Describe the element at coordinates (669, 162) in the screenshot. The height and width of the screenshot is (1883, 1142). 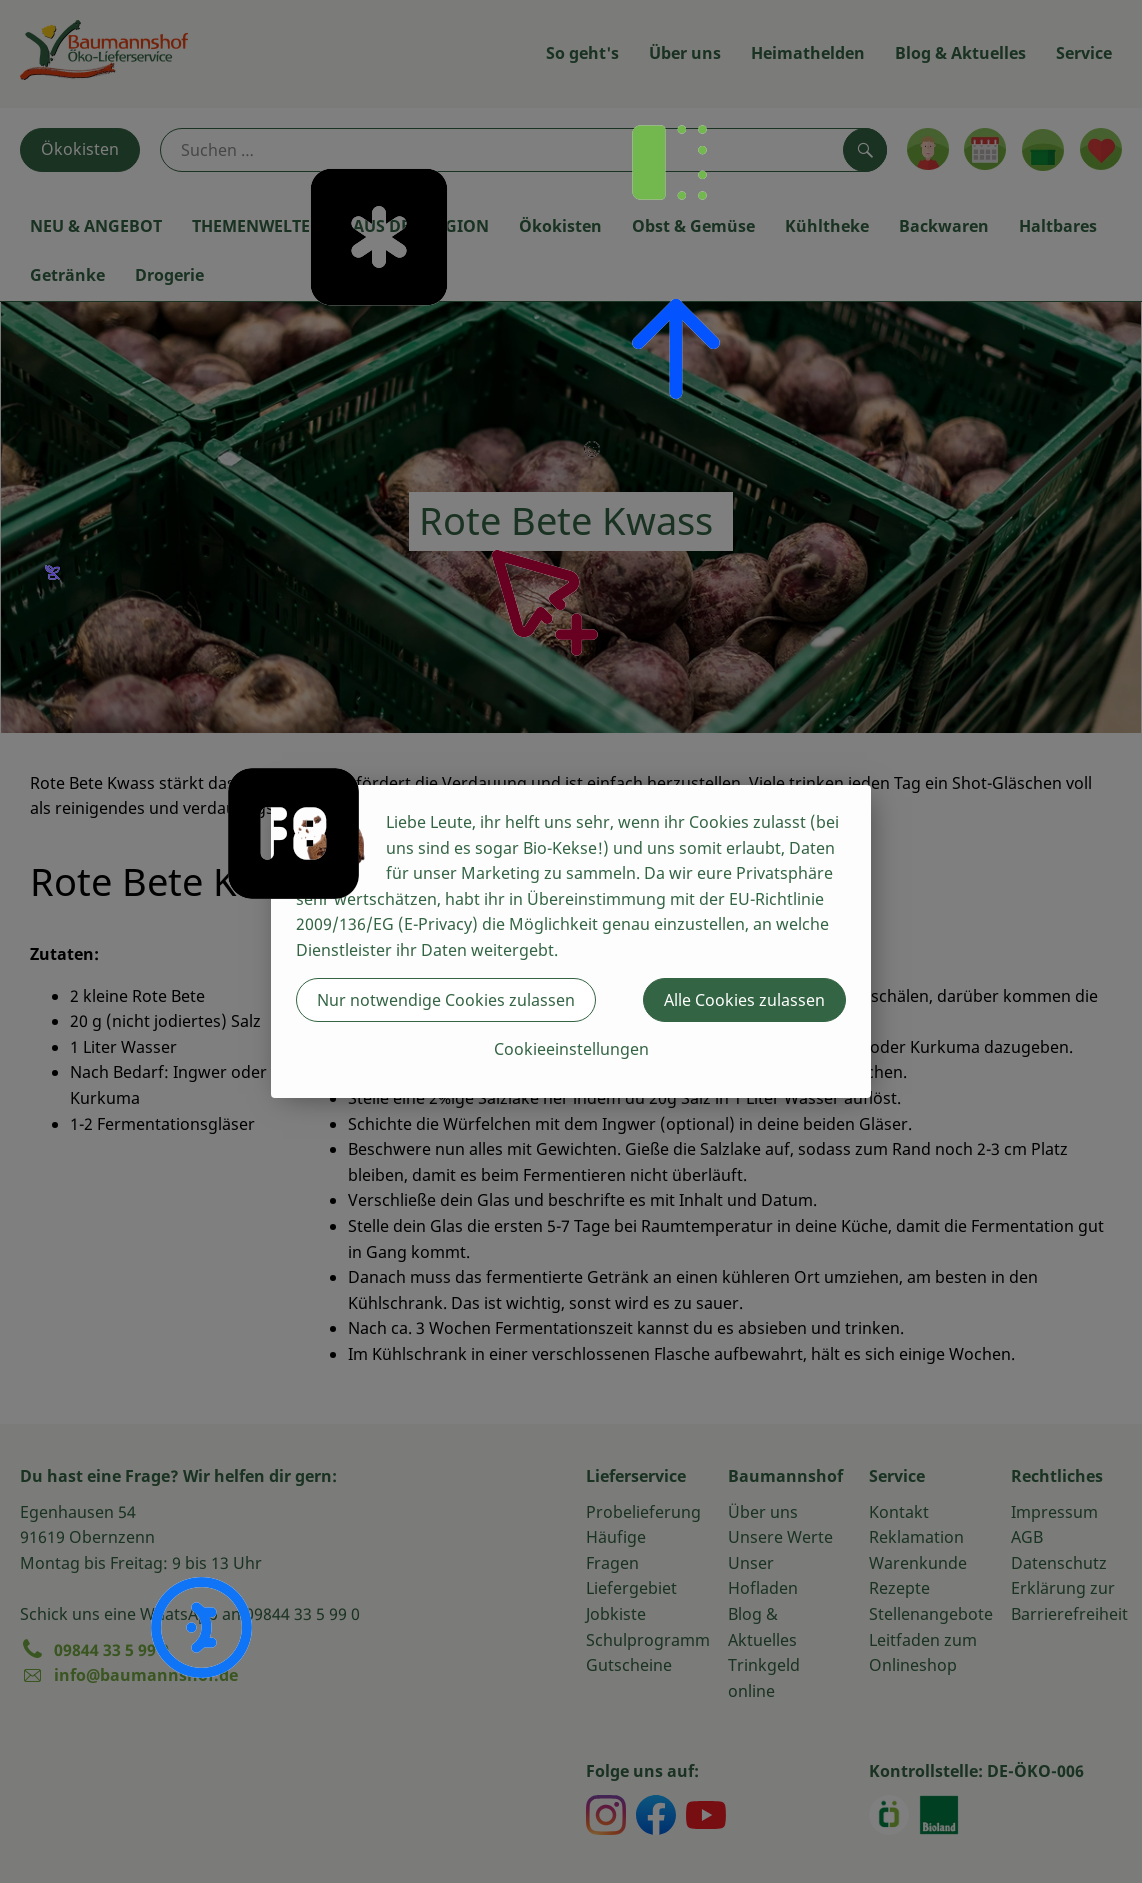
I see `align content to the left` at that location.